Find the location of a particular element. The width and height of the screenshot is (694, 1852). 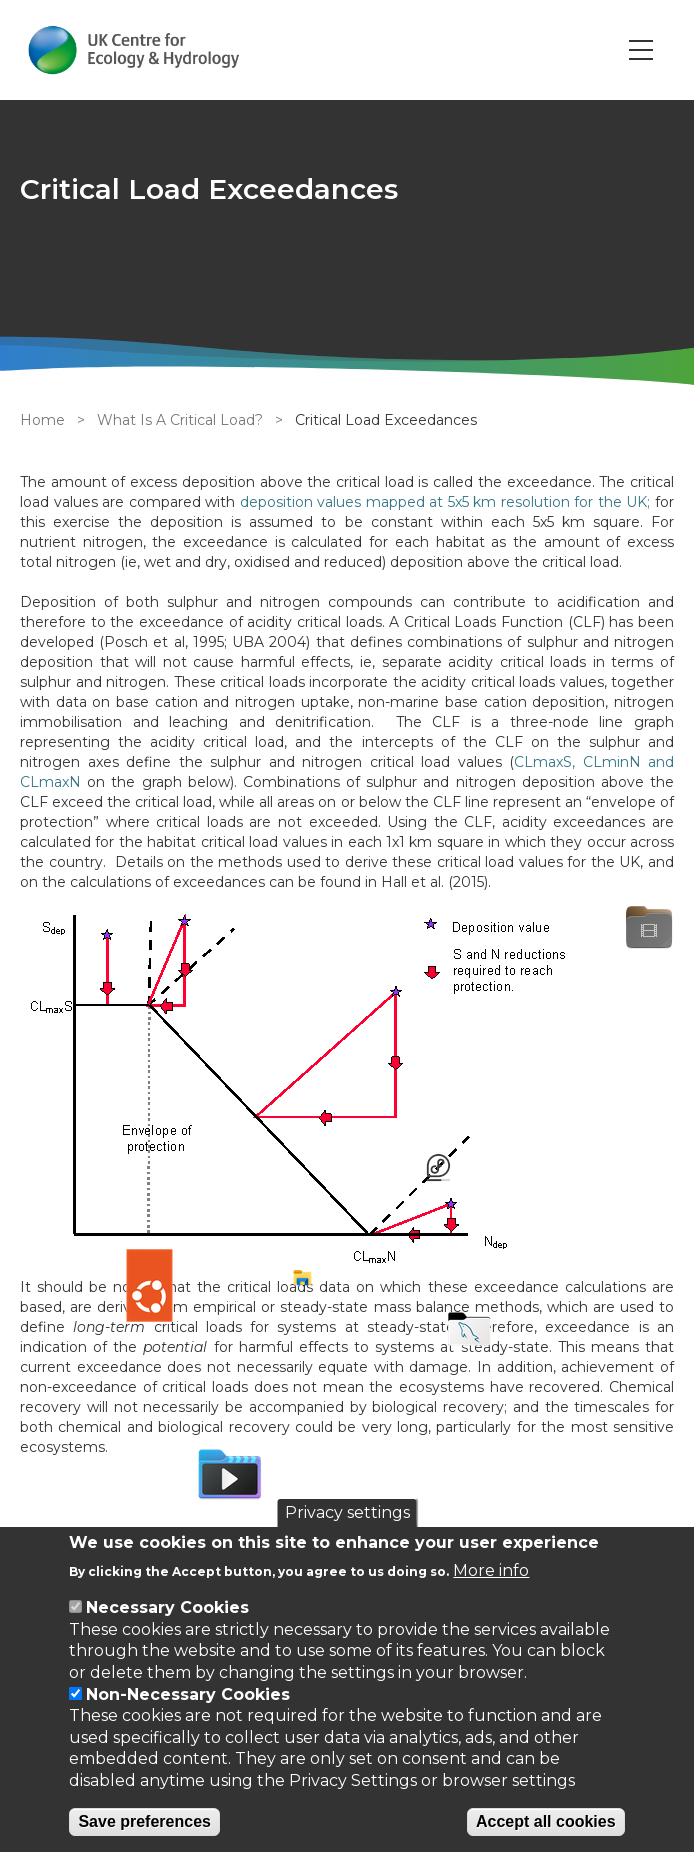

open your movies folder is located at coordinates (229, 1475).